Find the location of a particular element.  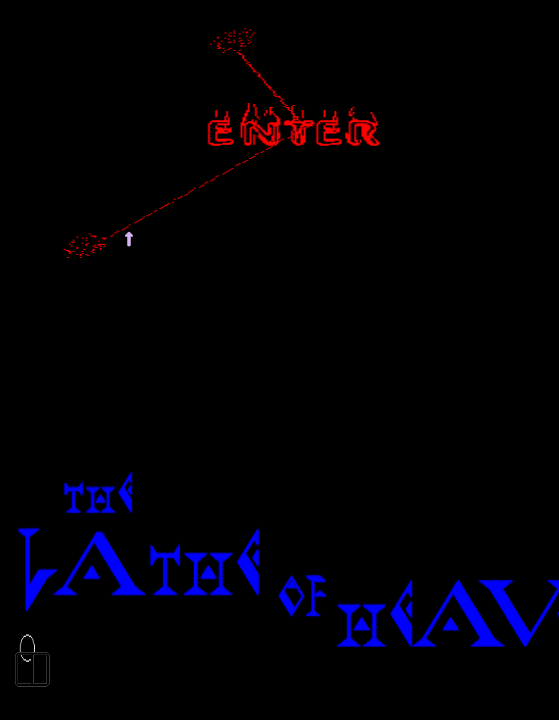

split editor view horizontally is located at coordinates (31, 668).